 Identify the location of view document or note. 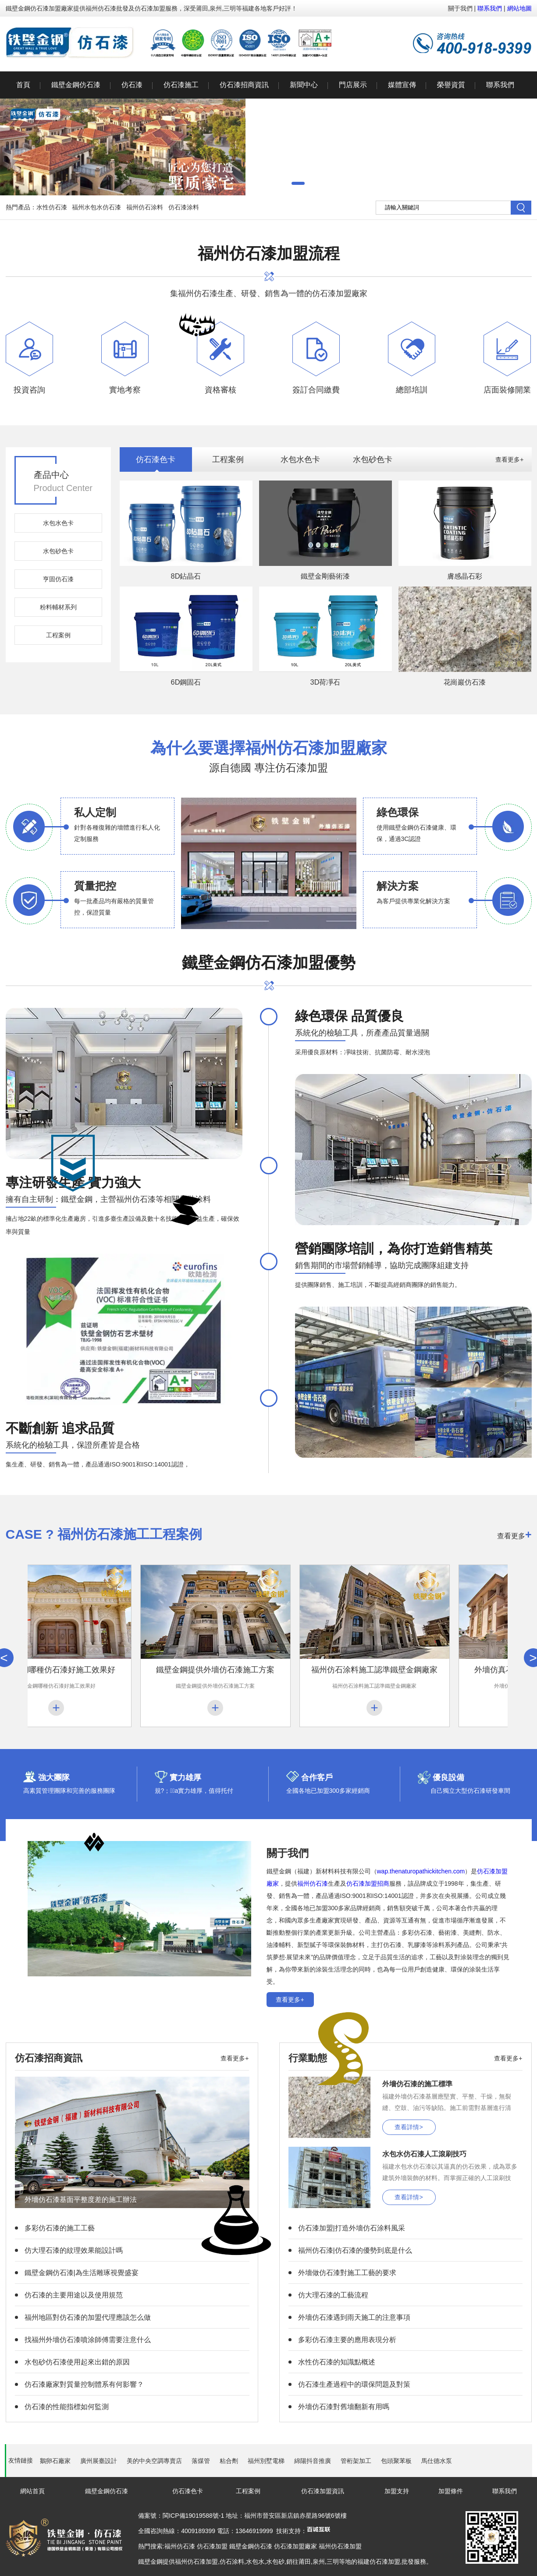
(185, 1210).